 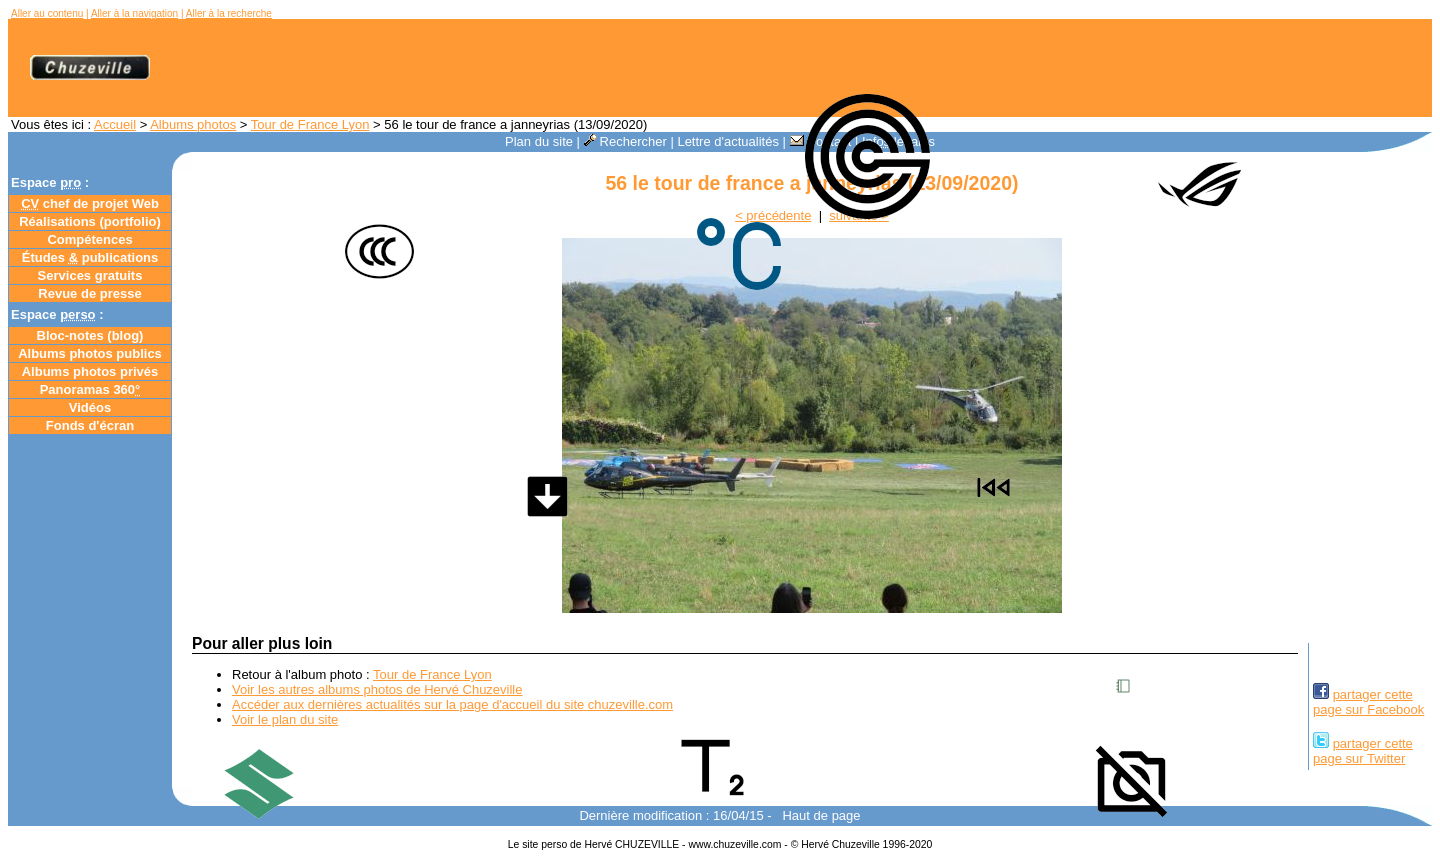 What do you see at coordinates (259, 784) in the screenshot?
I see `suzuki brand logo` at bounding box center [259, 784].